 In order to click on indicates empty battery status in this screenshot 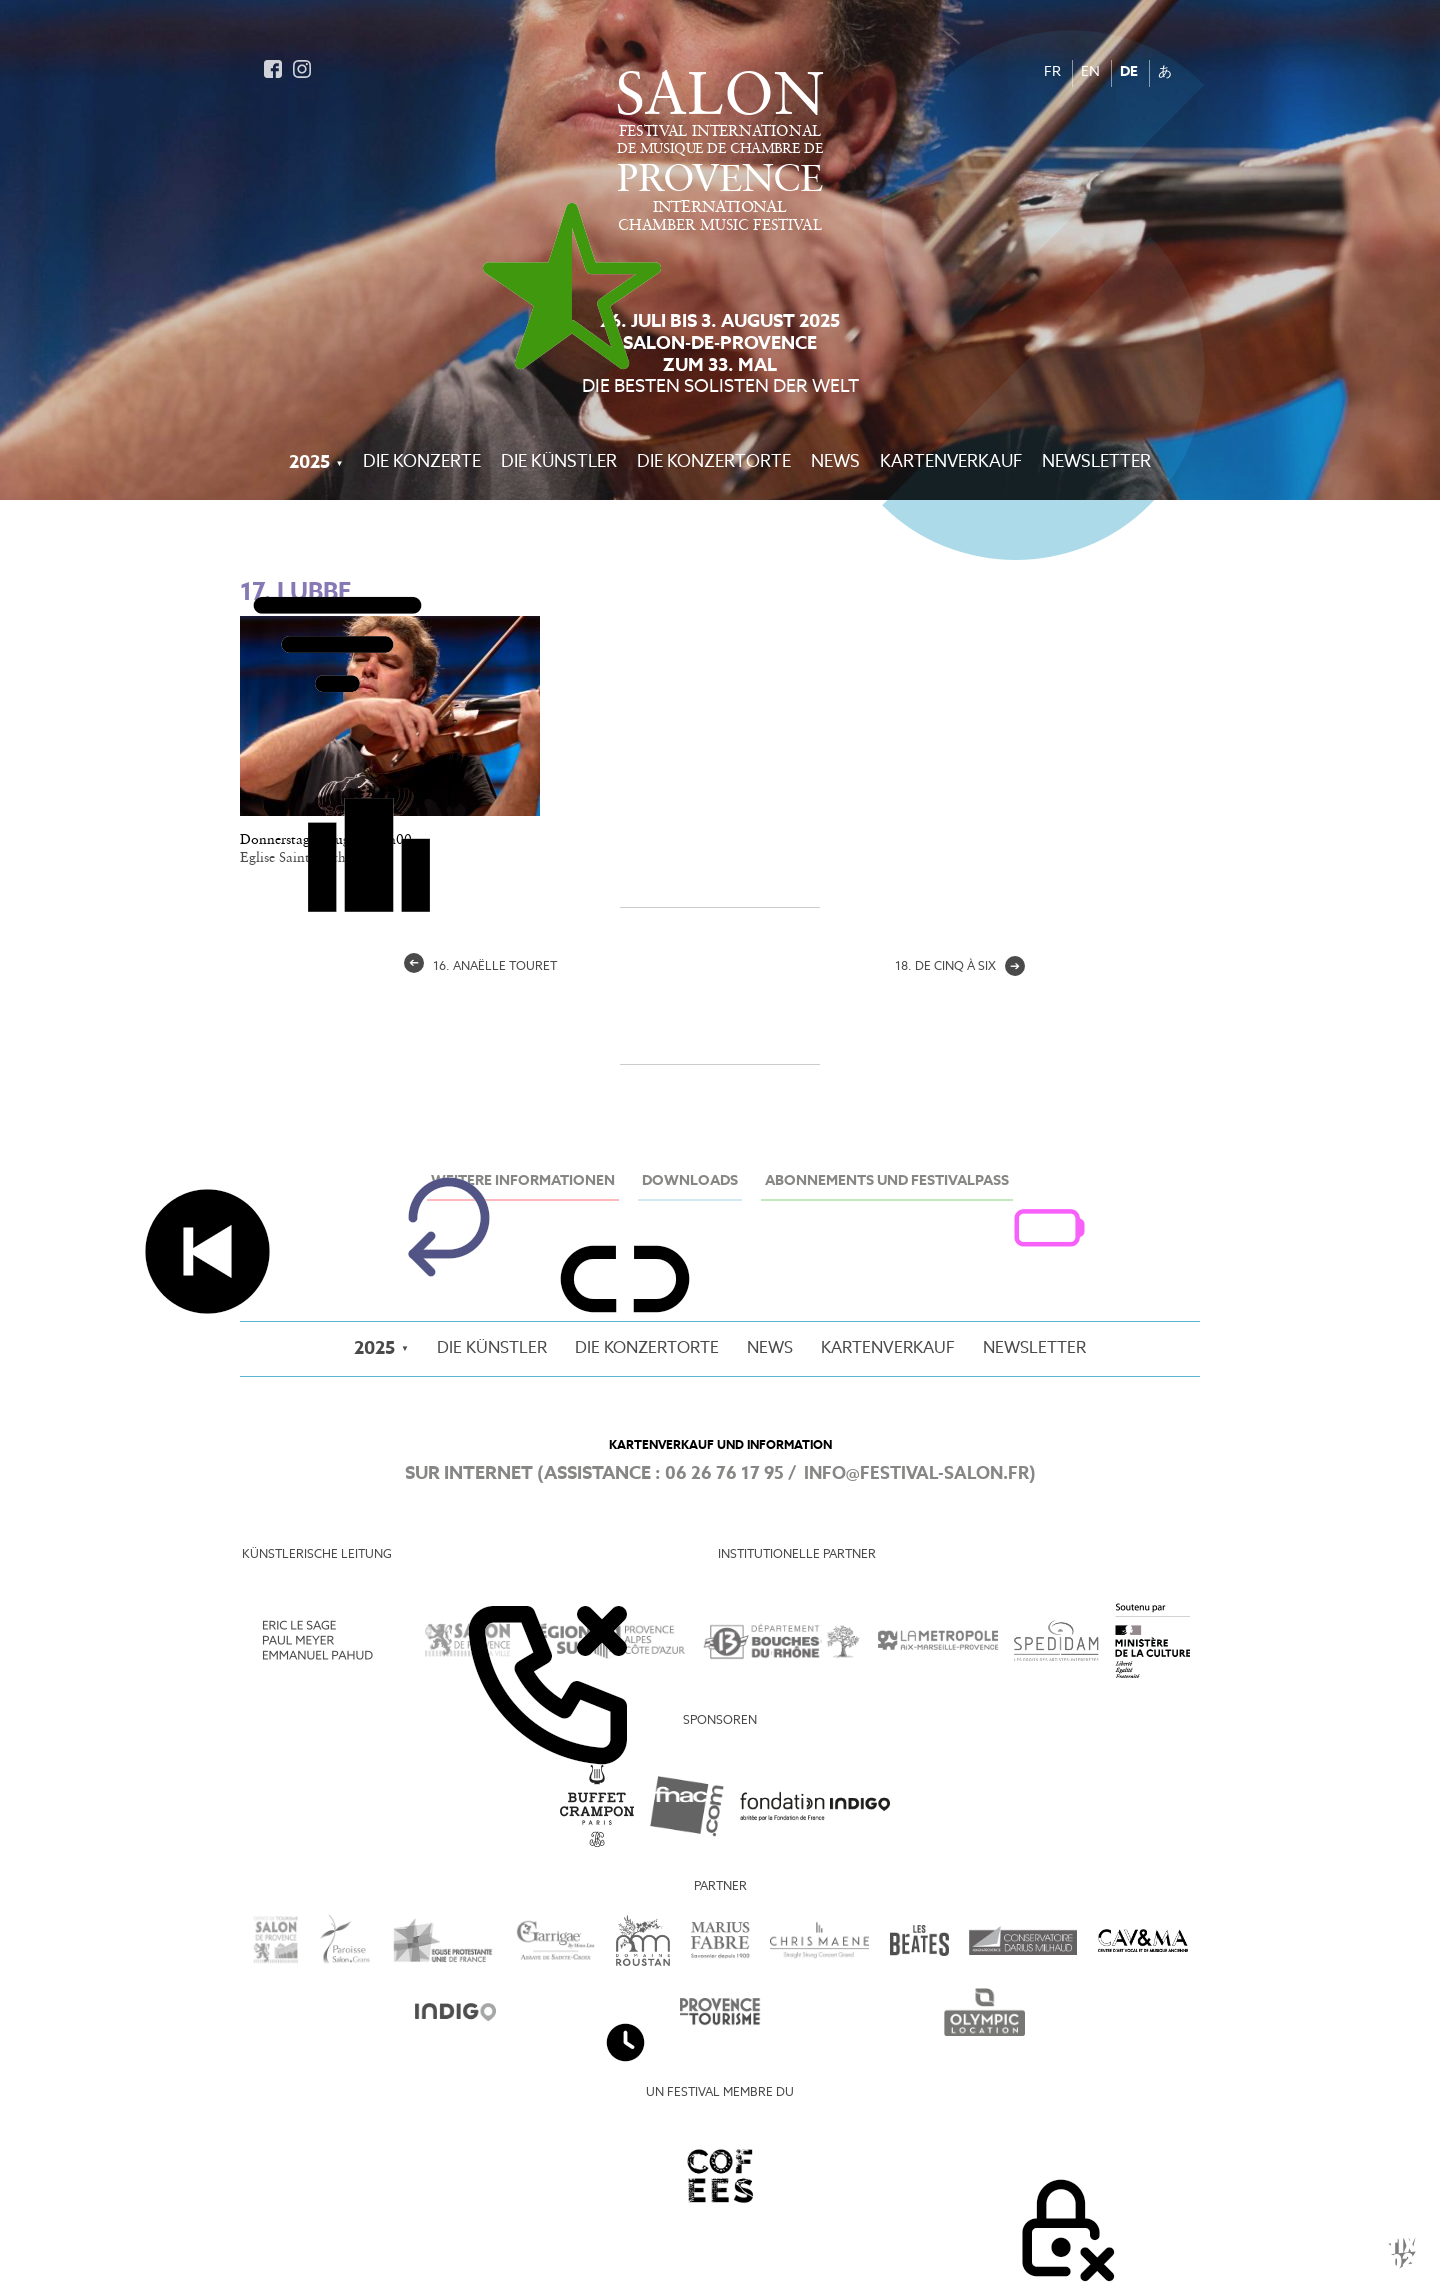, I will do `click(1049, 1225)`.